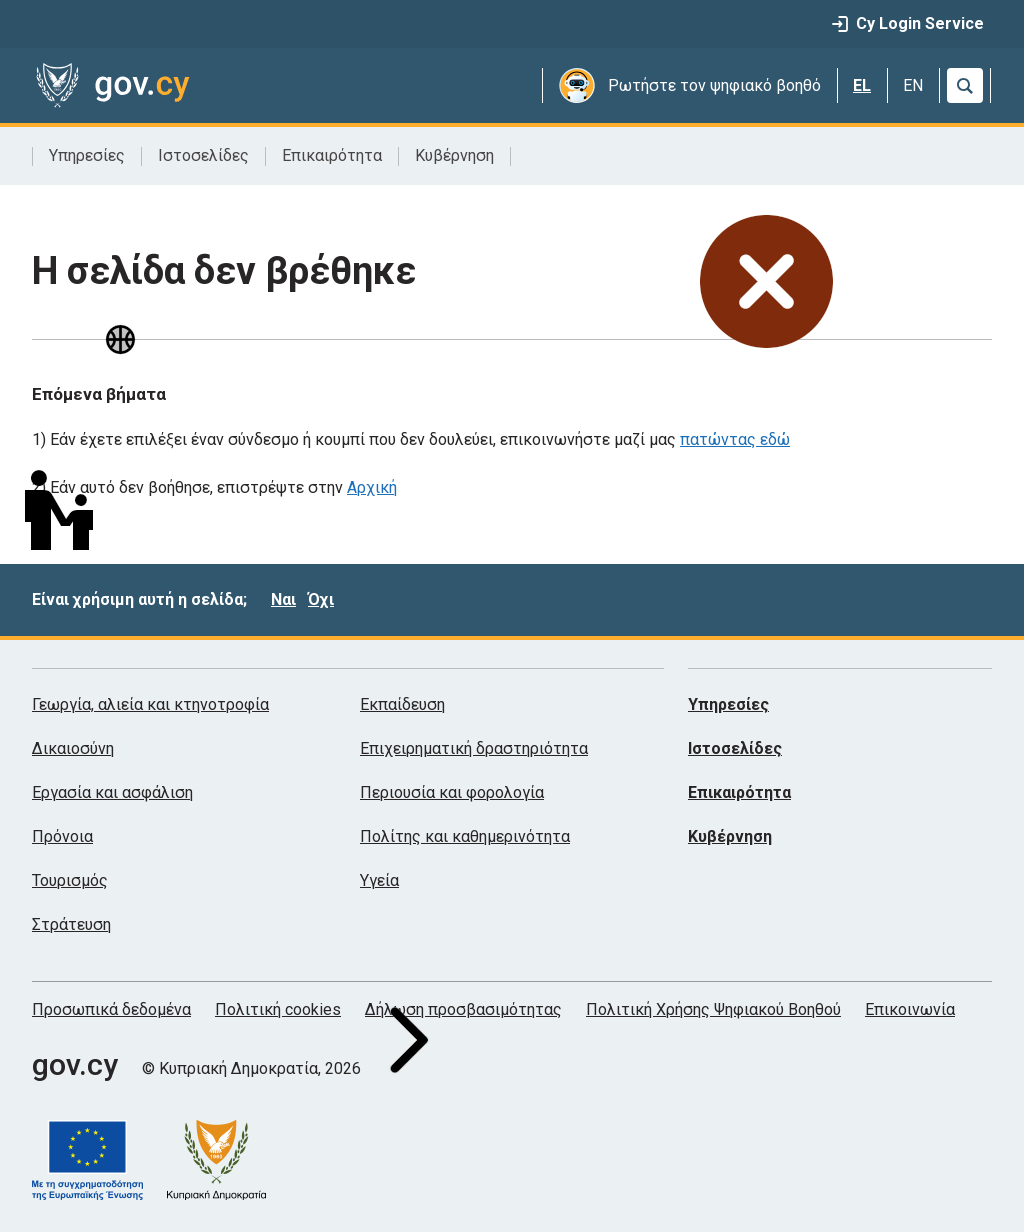 The width and height of the screenshot is (1024, 1232). I want to click on access basketball or sports content, so click(120, 339).